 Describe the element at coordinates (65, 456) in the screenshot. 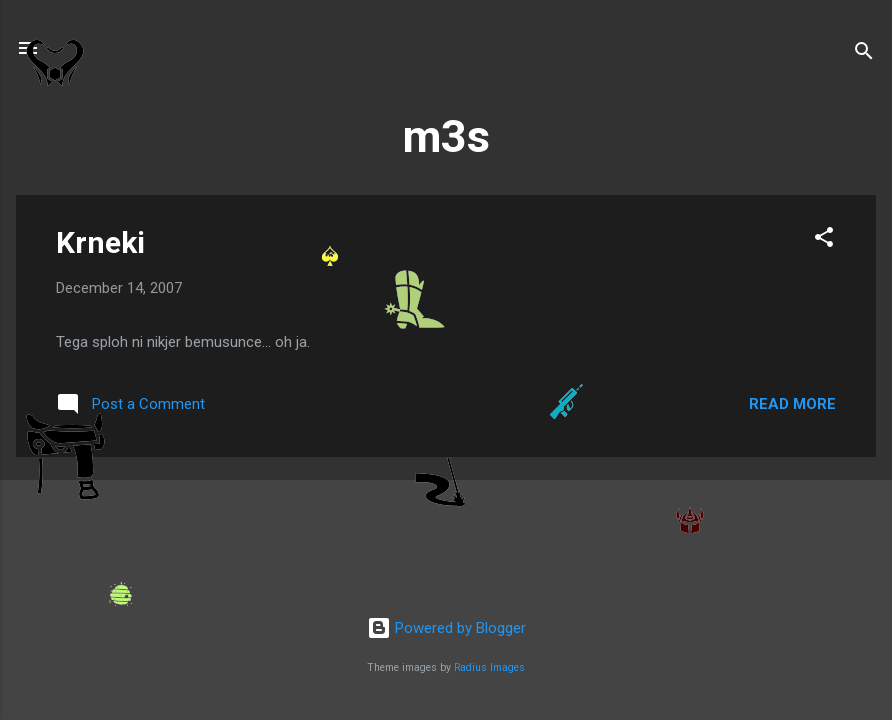

I see `equip saddle to mount` at that location.